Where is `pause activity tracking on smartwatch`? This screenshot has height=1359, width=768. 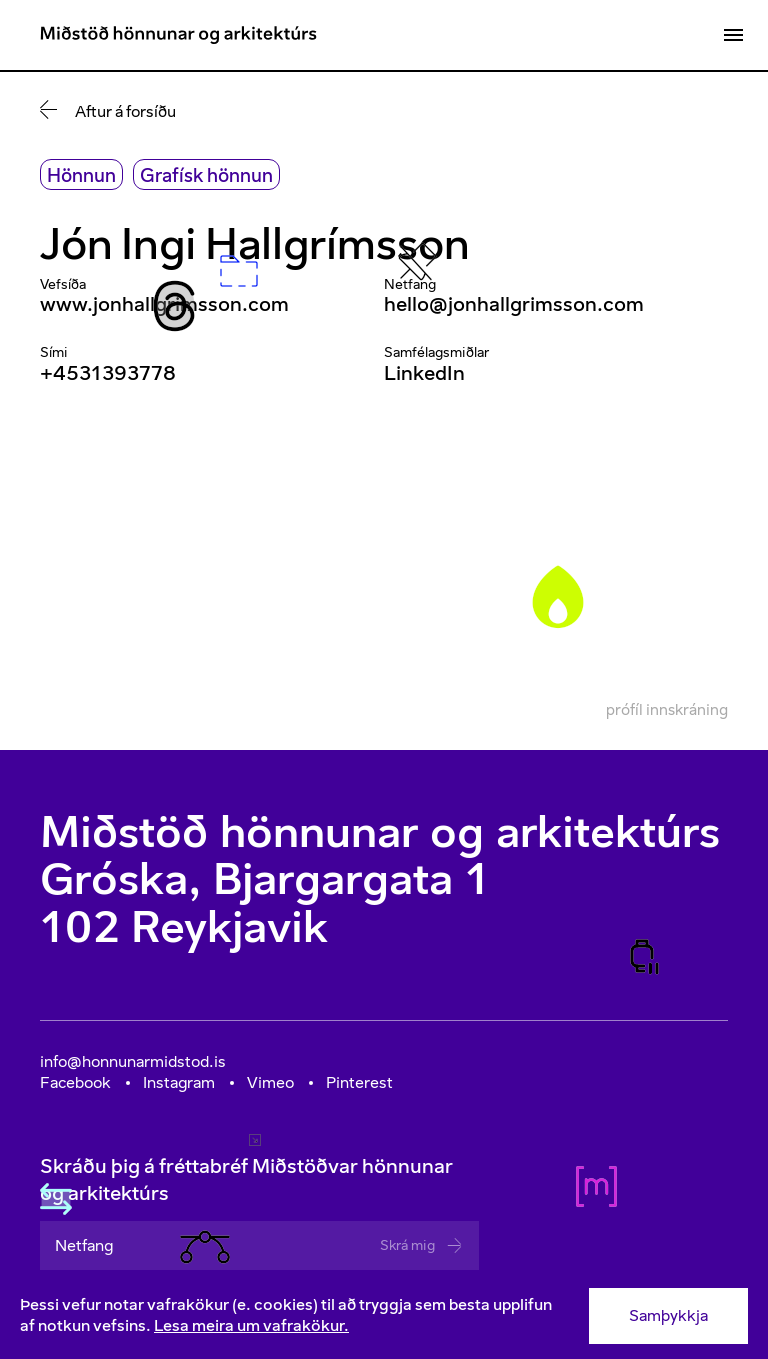
pause activity tracking on smartwatch is located at coordinates (642, 956).